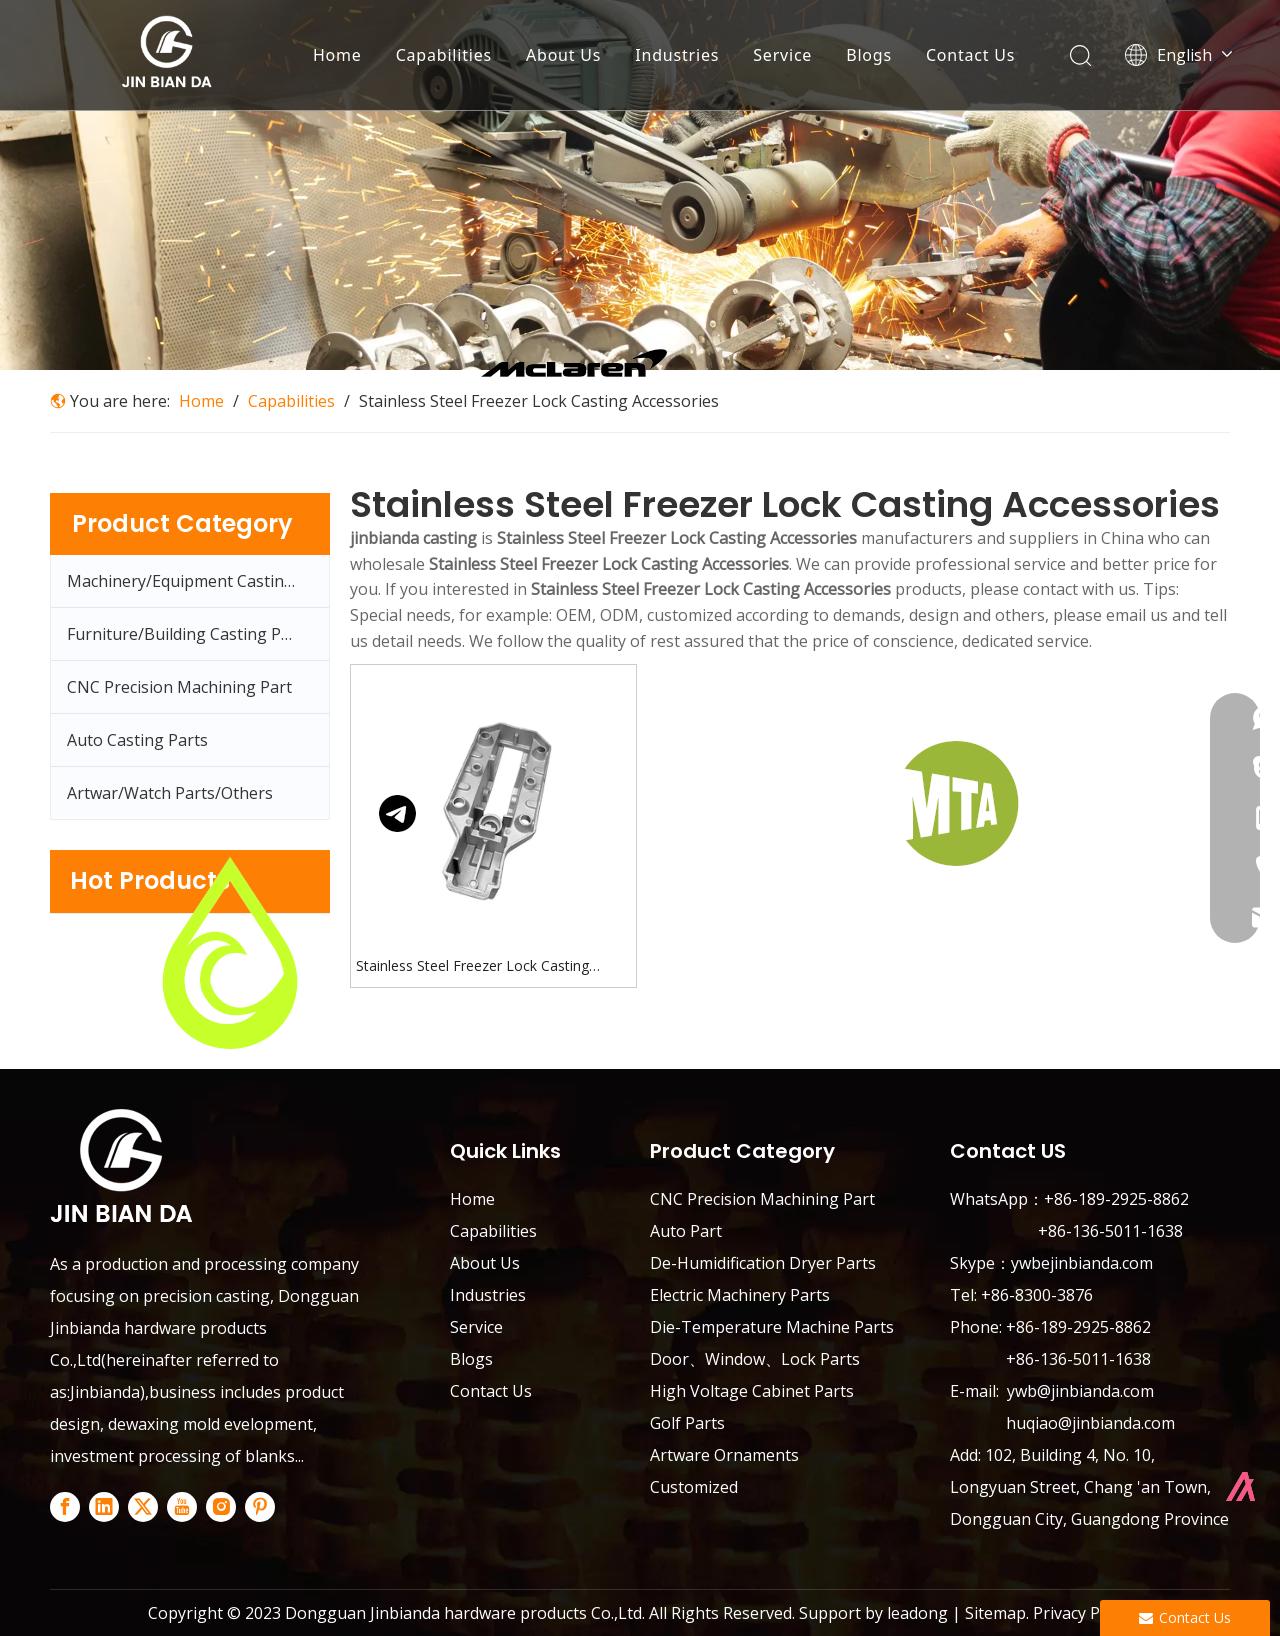 The image size is (1280, 1636). I want to click on McLaren brand logo, so click(574, 363).